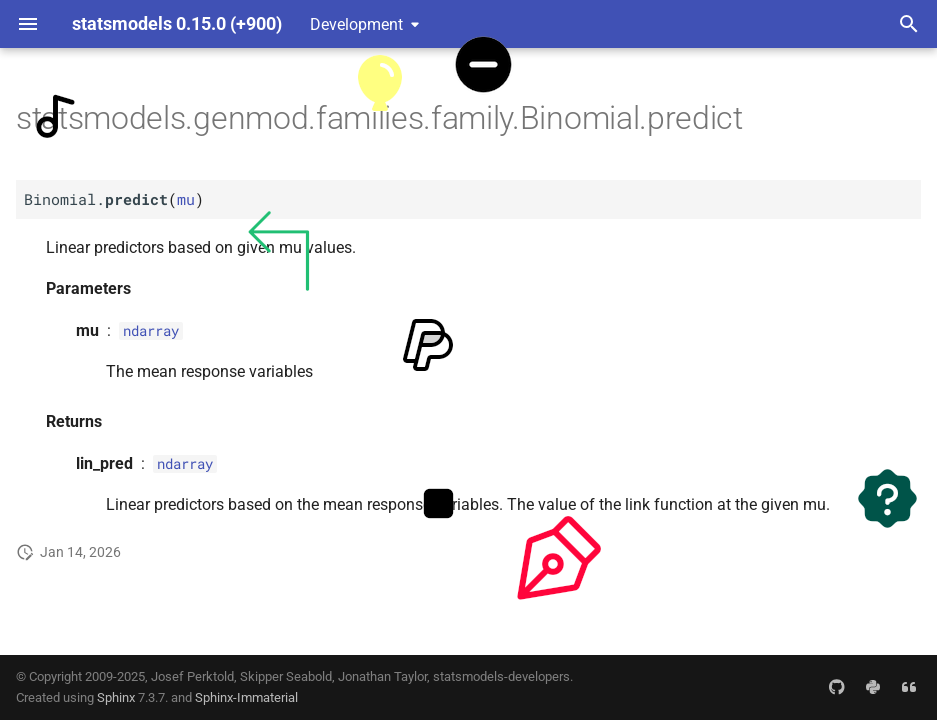 This screenshot has height=720, width=937. I want to click on undo or go back to previous action, so click(282, 251).